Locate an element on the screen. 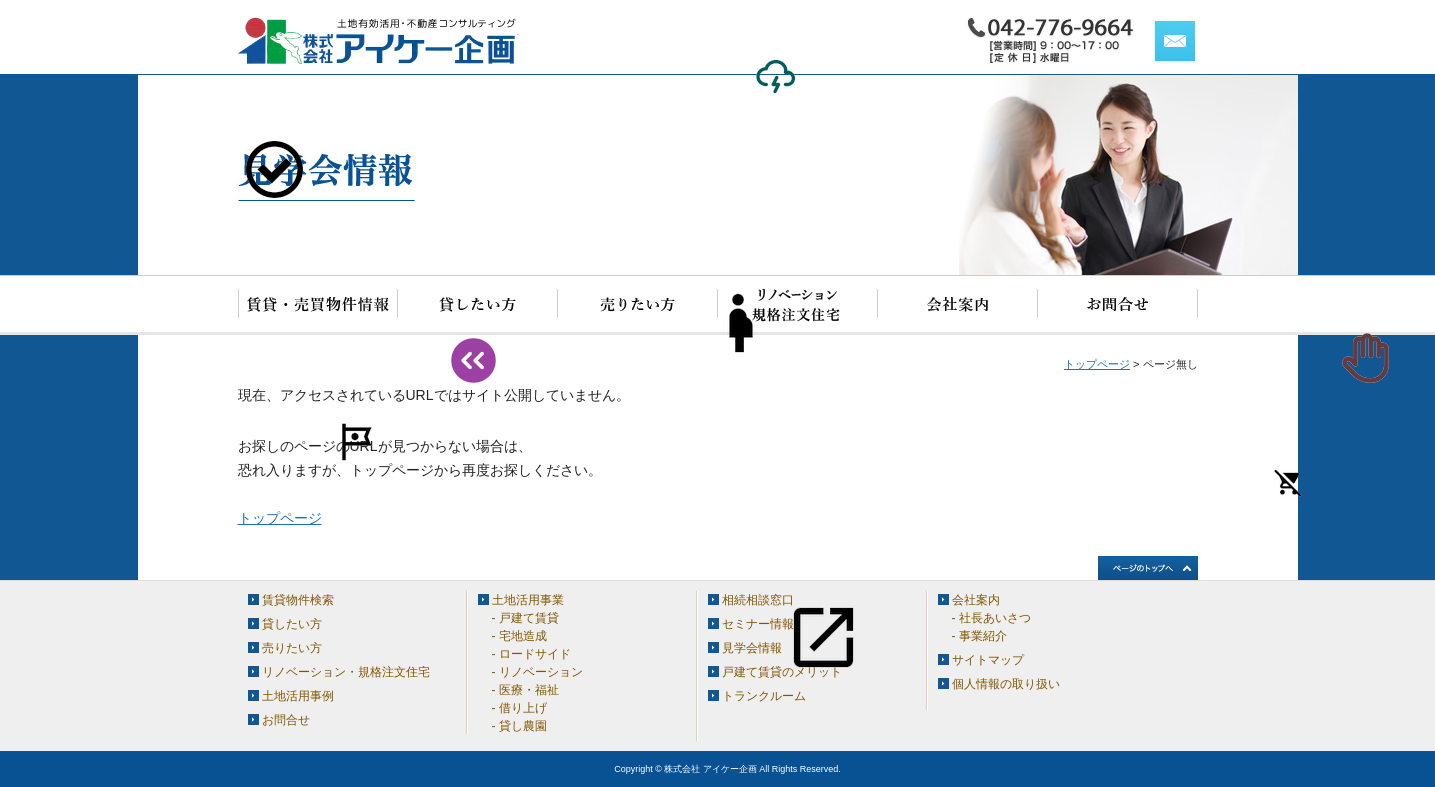  indicates stormy weather conditions is located at coordinates (775, 74).